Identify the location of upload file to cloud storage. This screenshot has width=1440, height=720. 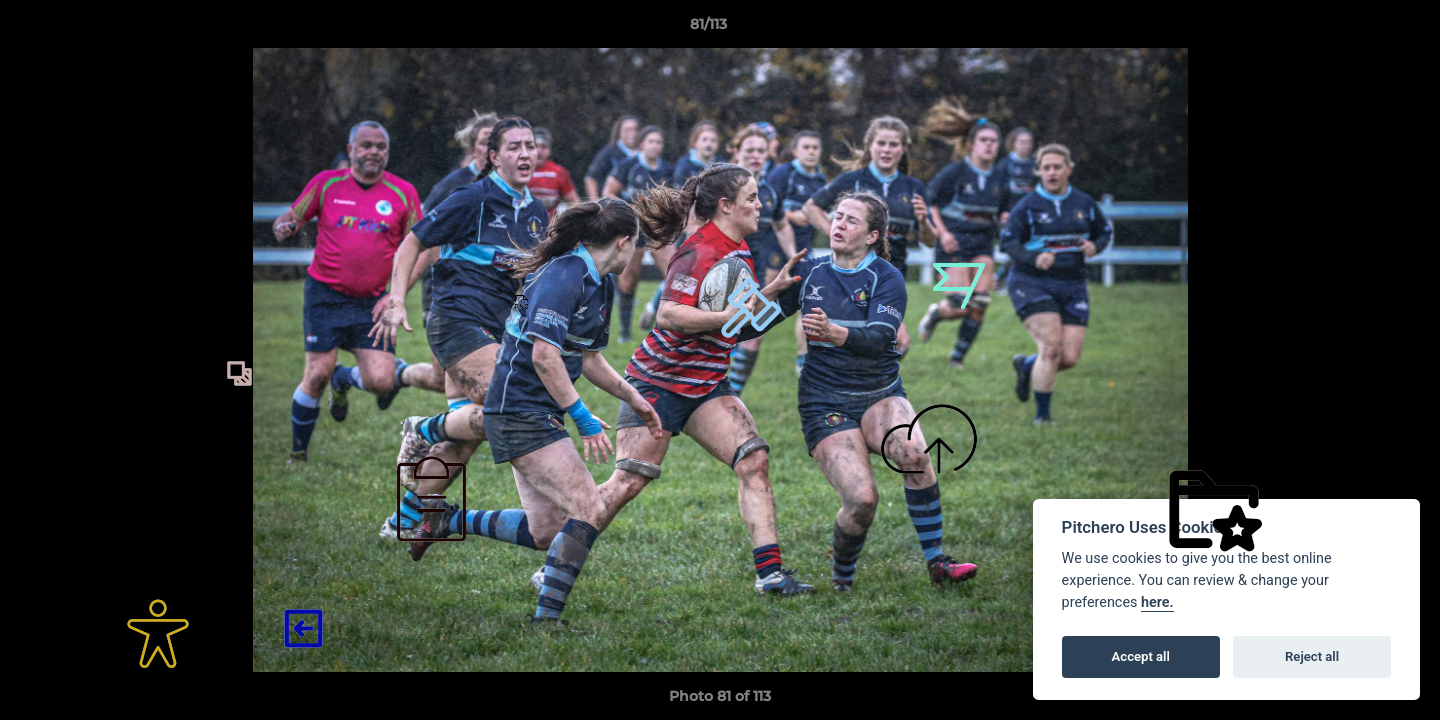
(929, 439).